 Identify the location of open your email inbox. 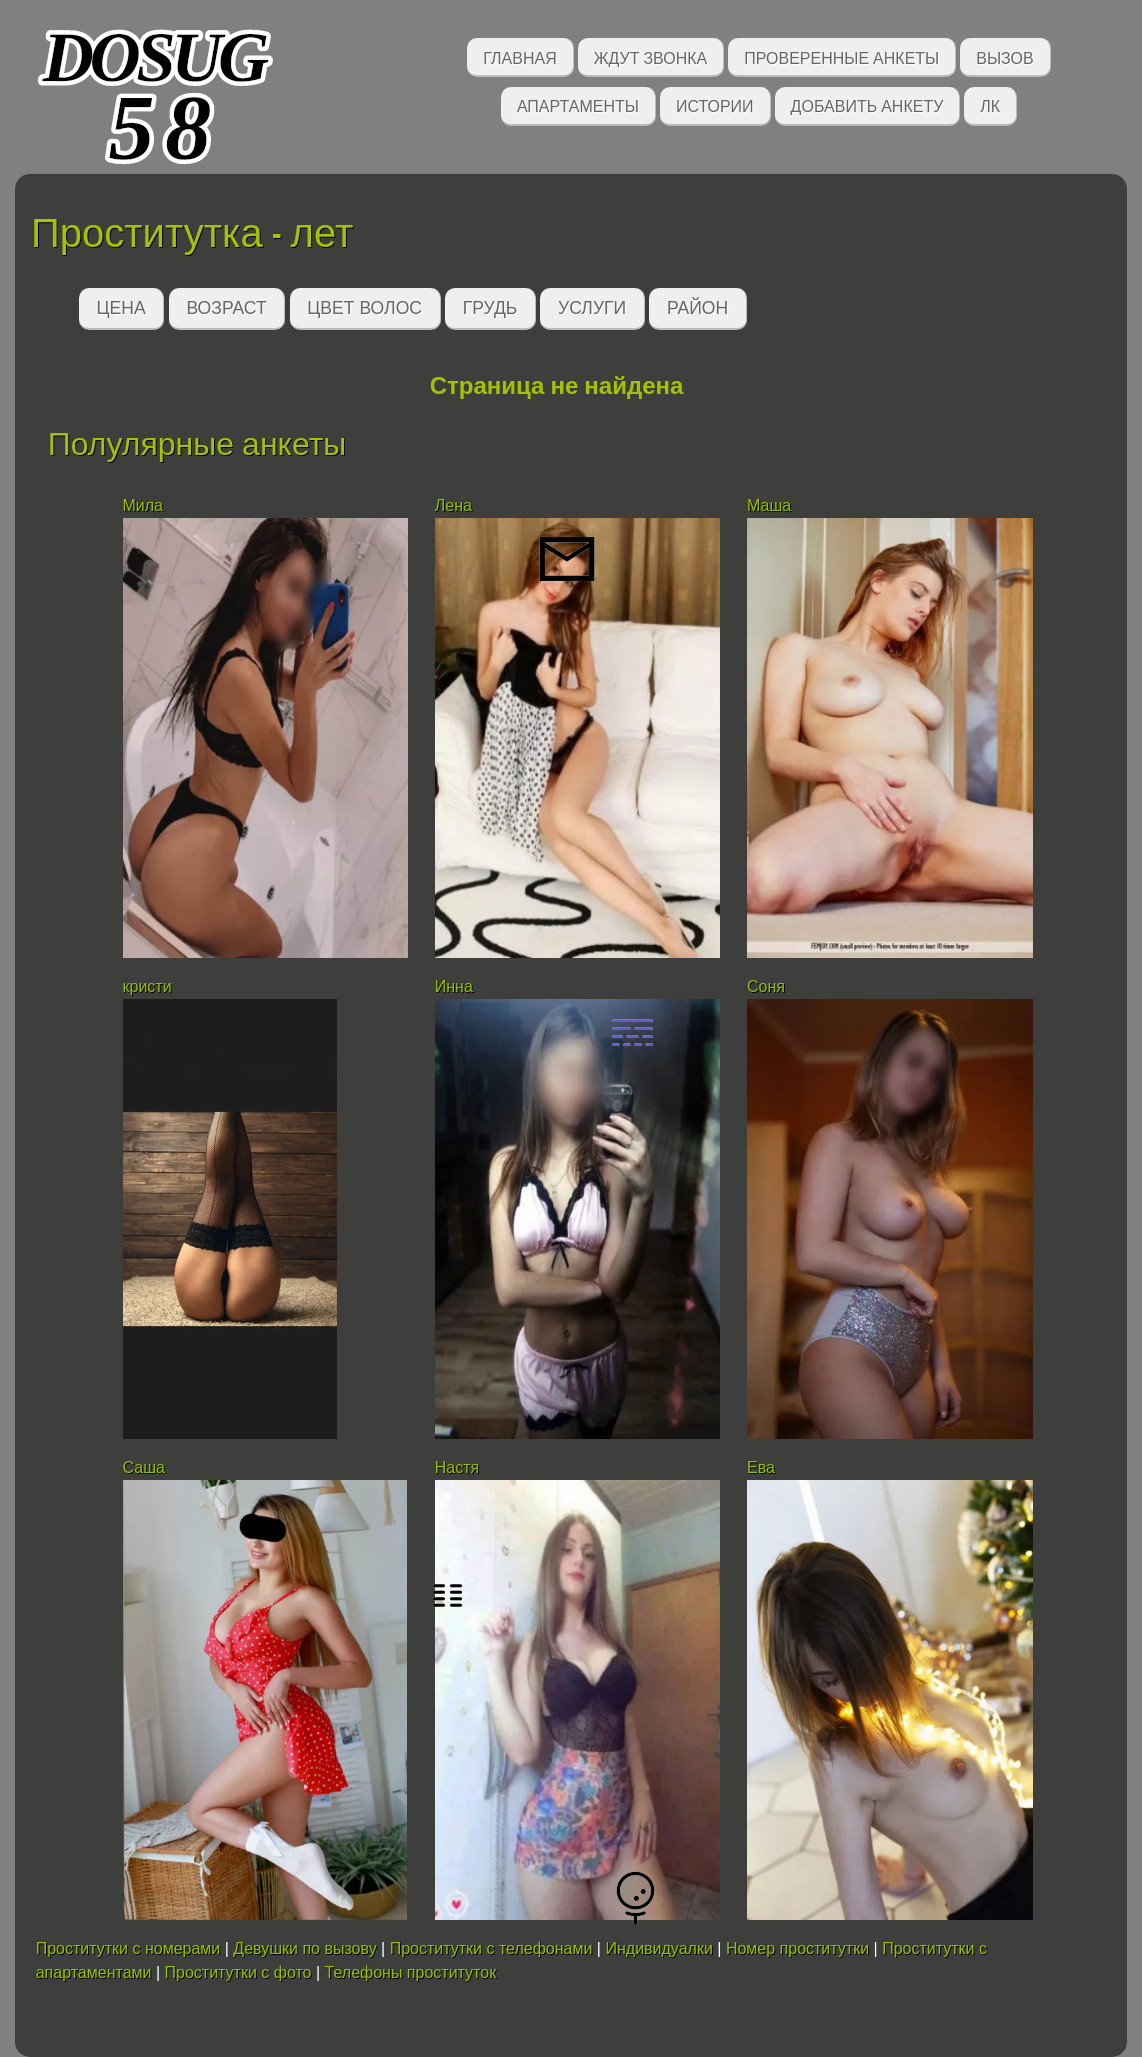
(567, 559).